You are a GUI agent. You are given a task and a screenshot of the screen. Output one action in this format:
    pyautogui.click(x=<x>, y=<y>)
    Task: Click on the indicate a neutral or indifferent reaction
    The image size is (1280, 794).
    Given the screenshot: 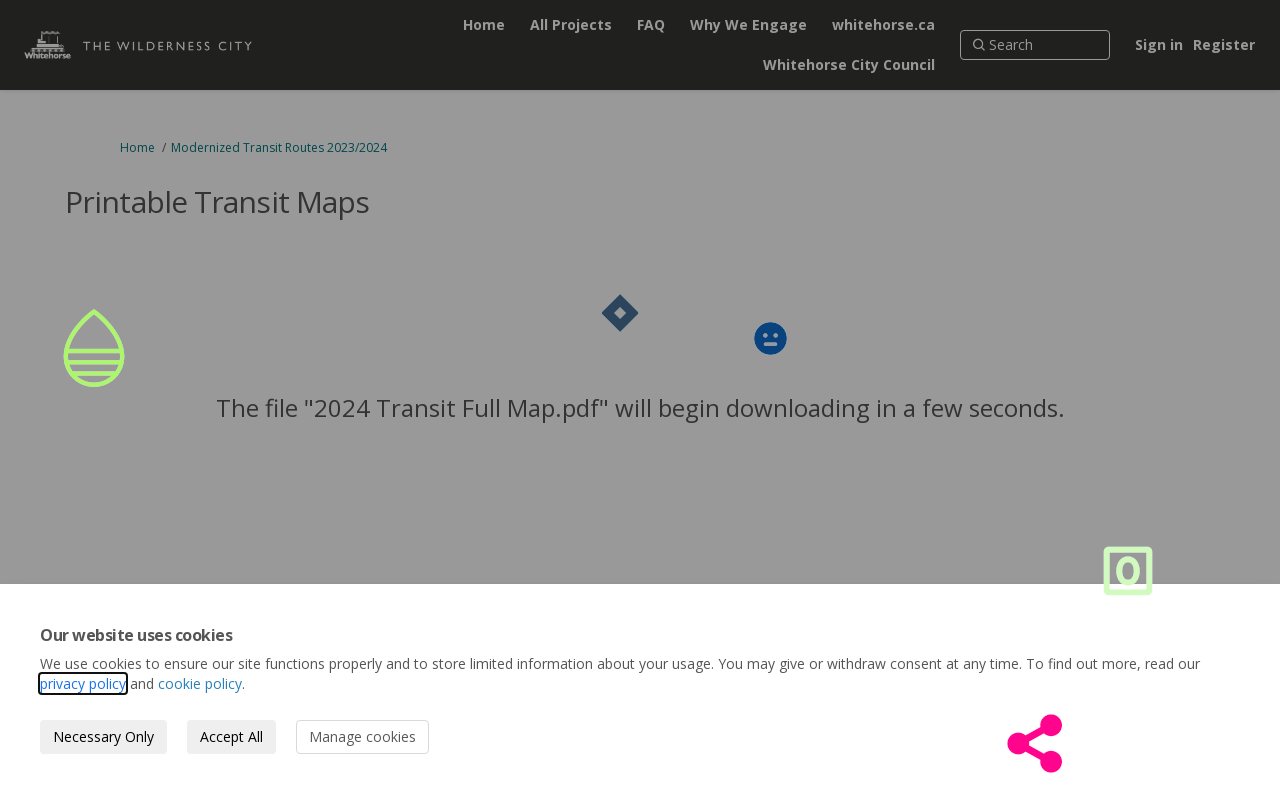 What is the action you would take?
    pyautogui.click(x=770, y=338)
    